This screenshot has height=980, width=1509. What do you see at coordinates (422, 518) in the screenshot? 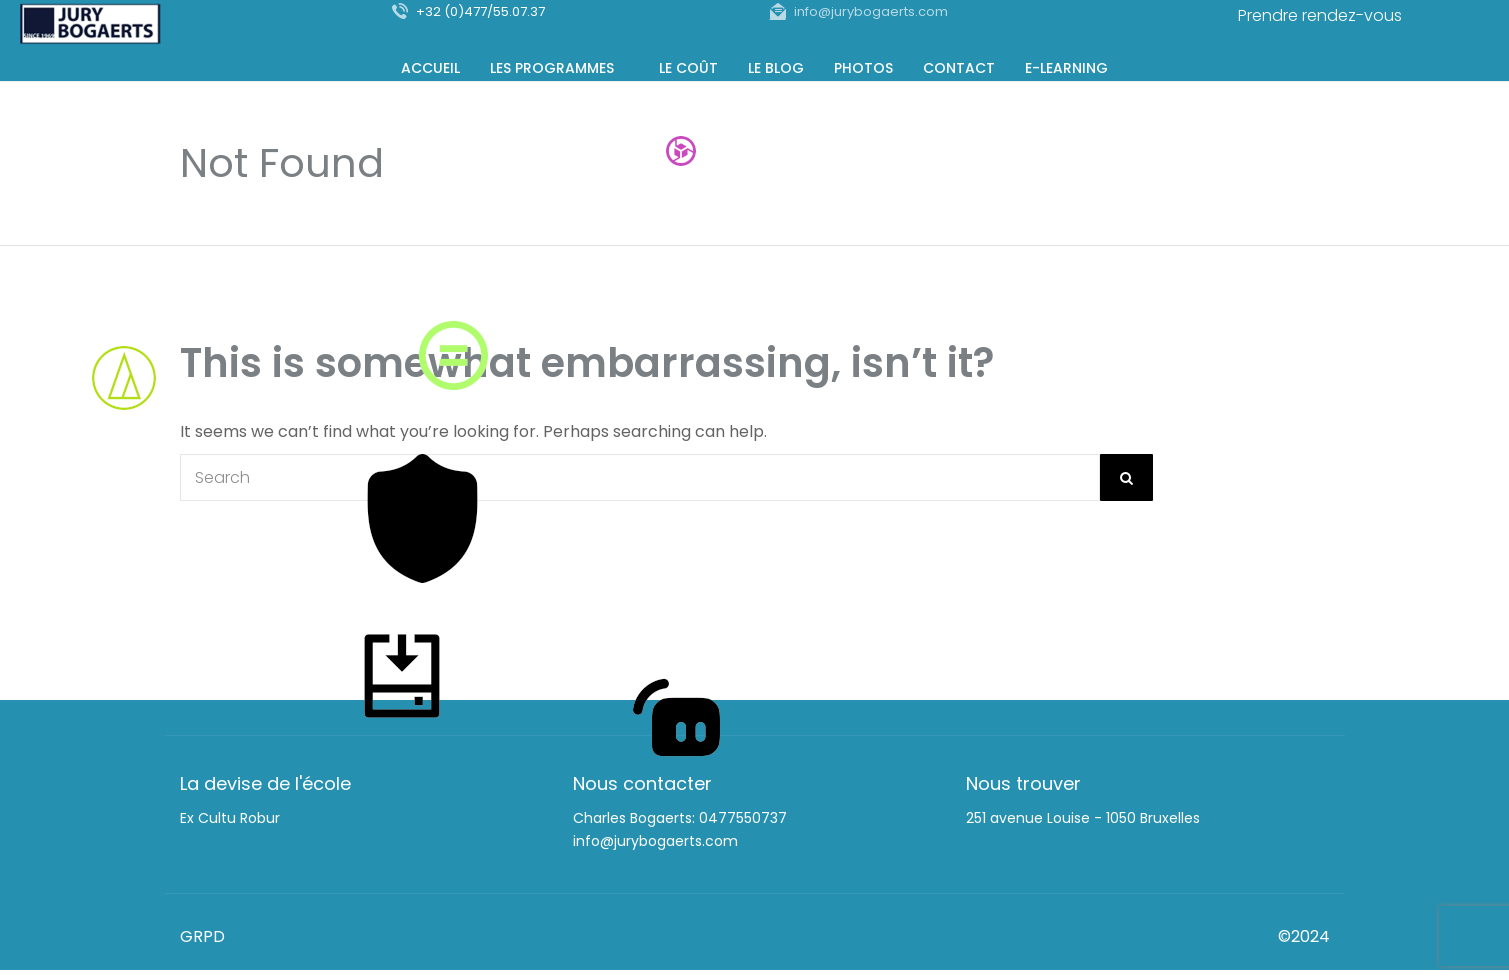
I see `open NextDNS settings` at bounding box center [422, 518].